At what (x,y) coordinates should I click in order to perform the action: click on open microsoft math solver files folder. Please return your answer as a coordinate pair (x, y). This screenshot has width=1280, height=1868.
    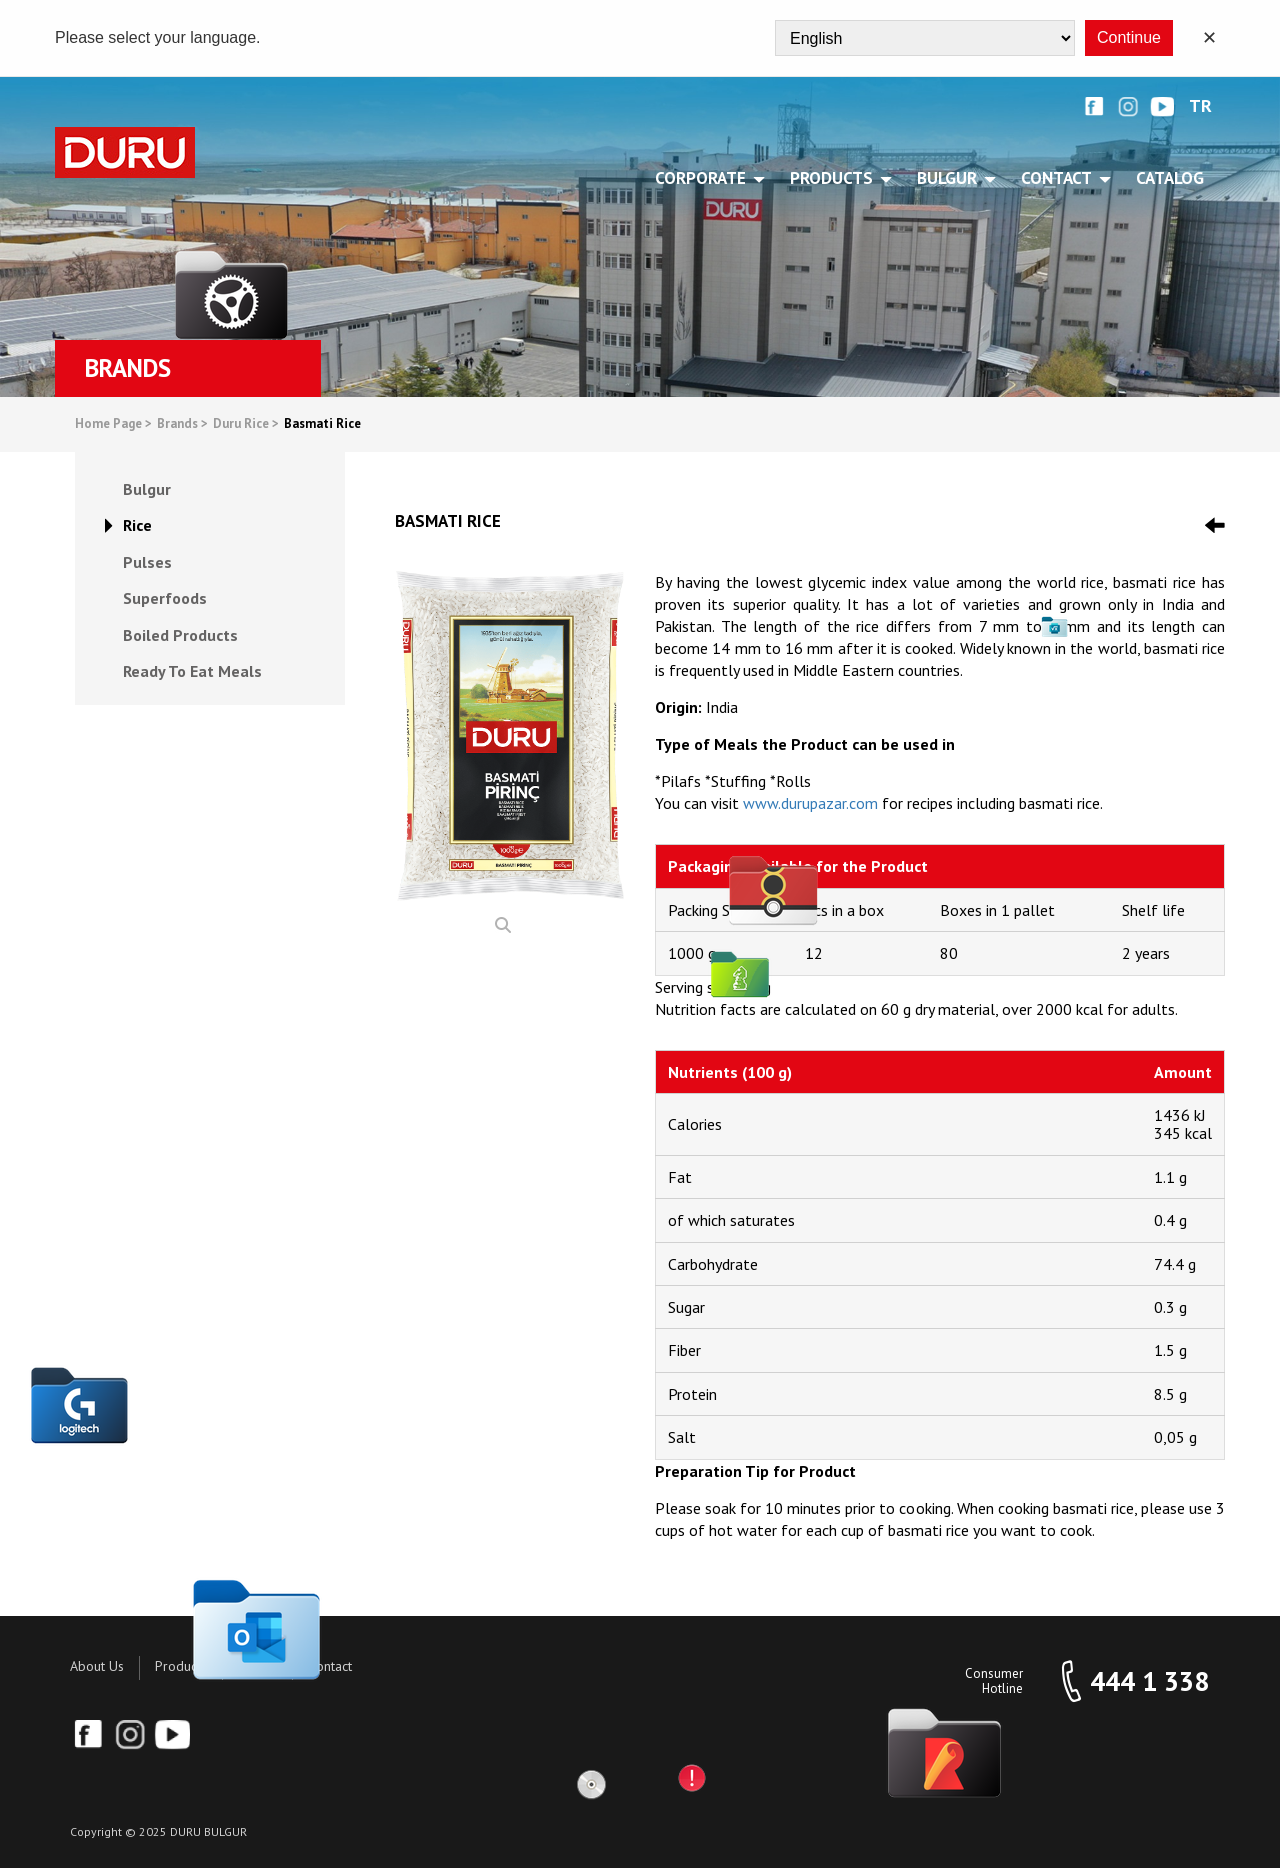
    Looking at the image, I should click on (1054, 627).